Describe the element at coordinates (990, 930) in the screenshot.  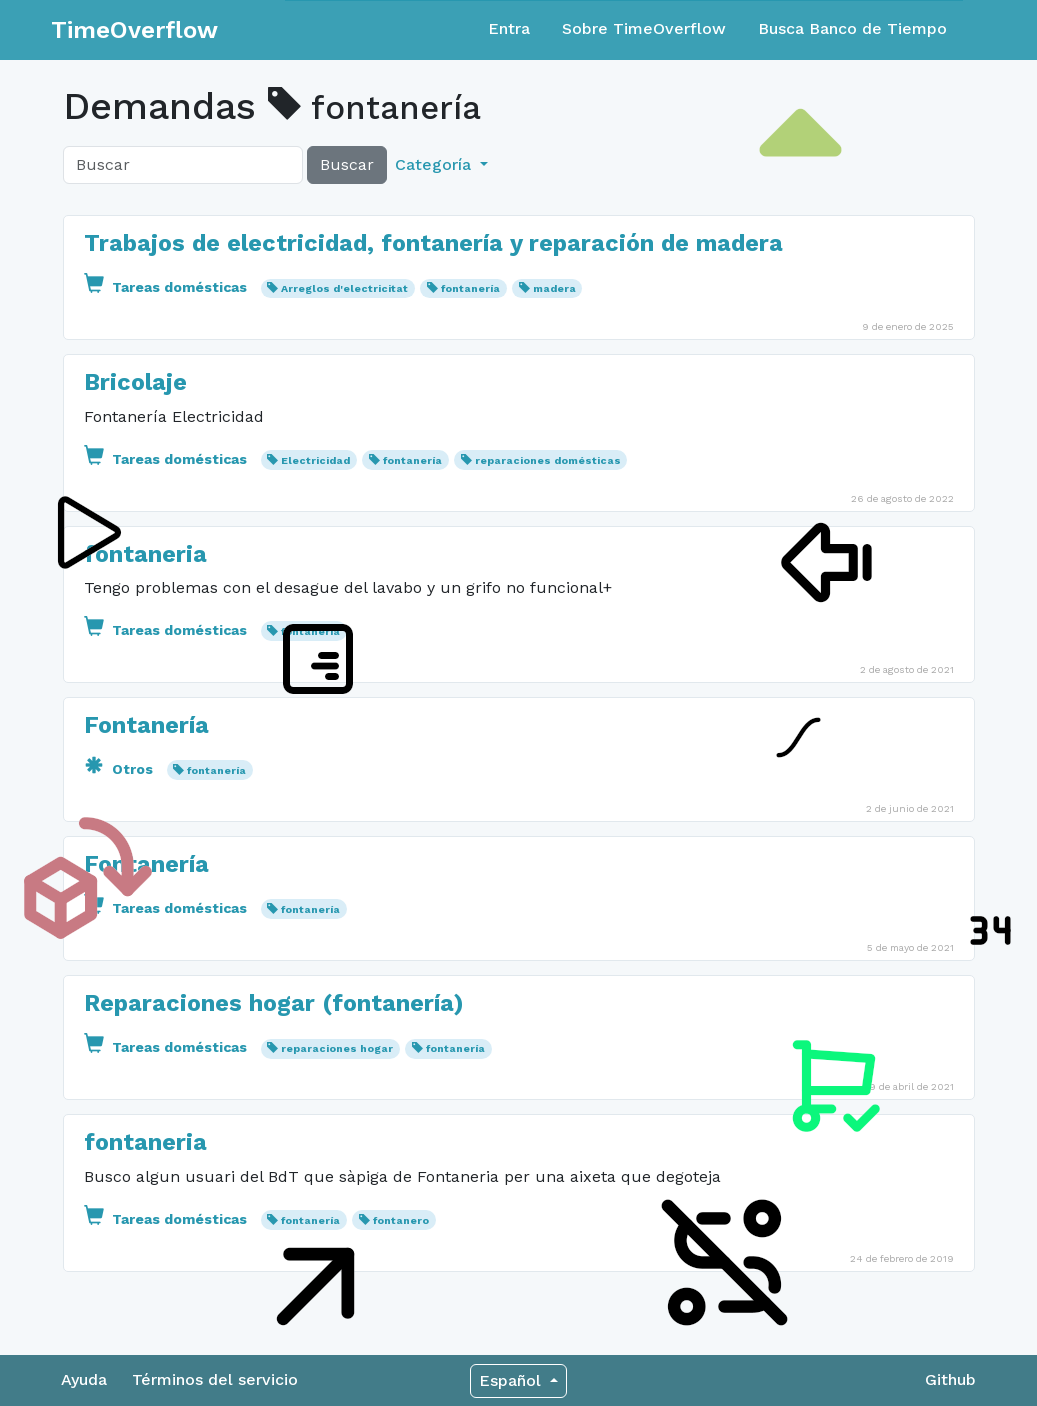
I see `indicates item number 34 in a list or sequence` at that location.